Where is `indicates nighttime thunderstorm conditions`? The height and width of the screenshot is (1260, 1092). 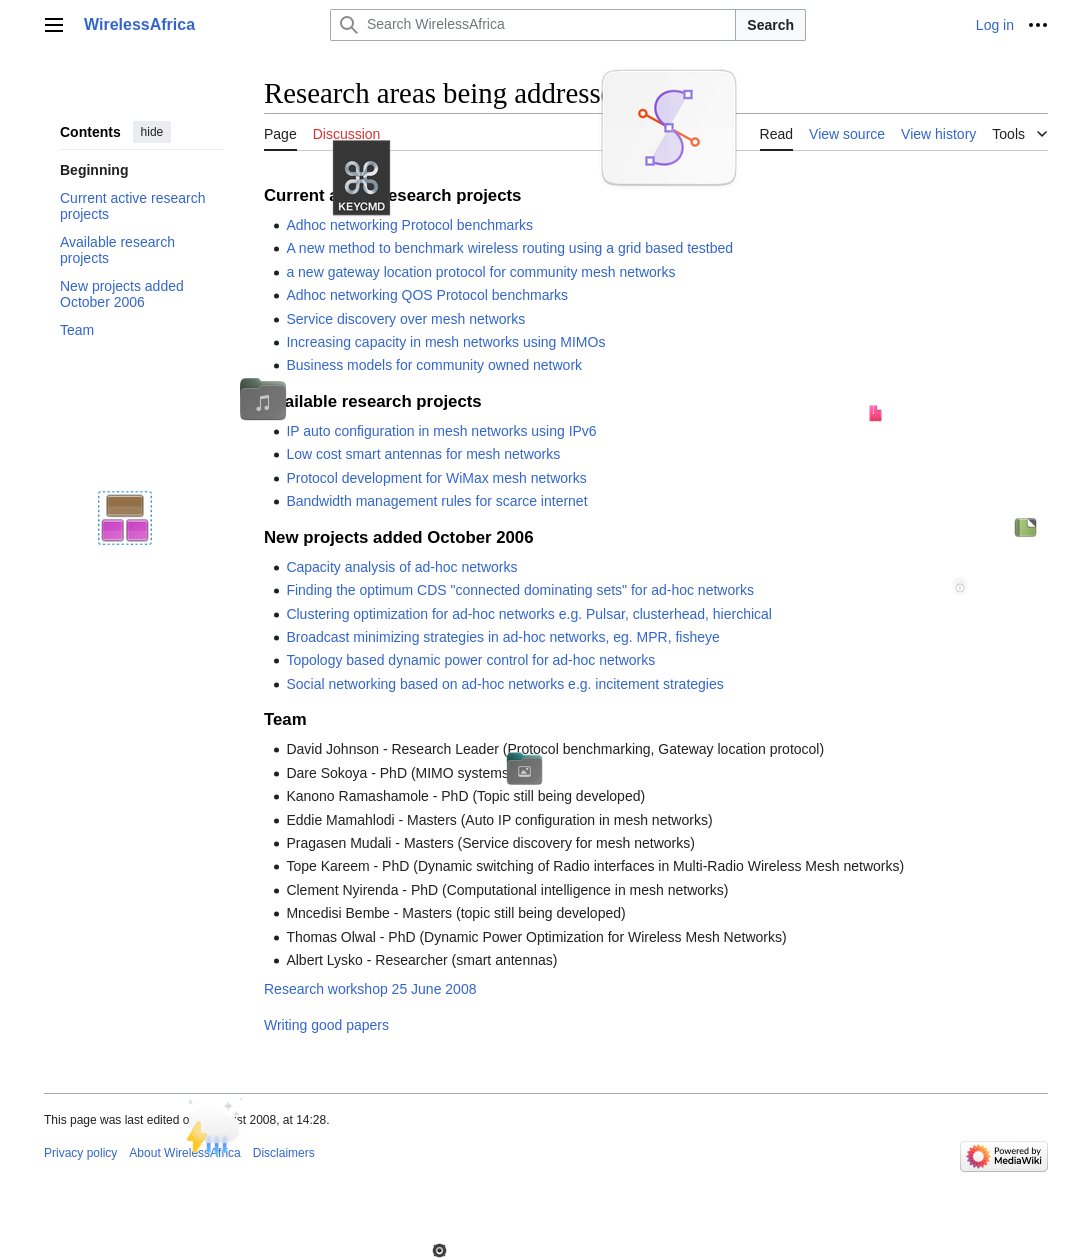 indicates nighttime thunderstorm conditions is located at coordinates (214, 1126).